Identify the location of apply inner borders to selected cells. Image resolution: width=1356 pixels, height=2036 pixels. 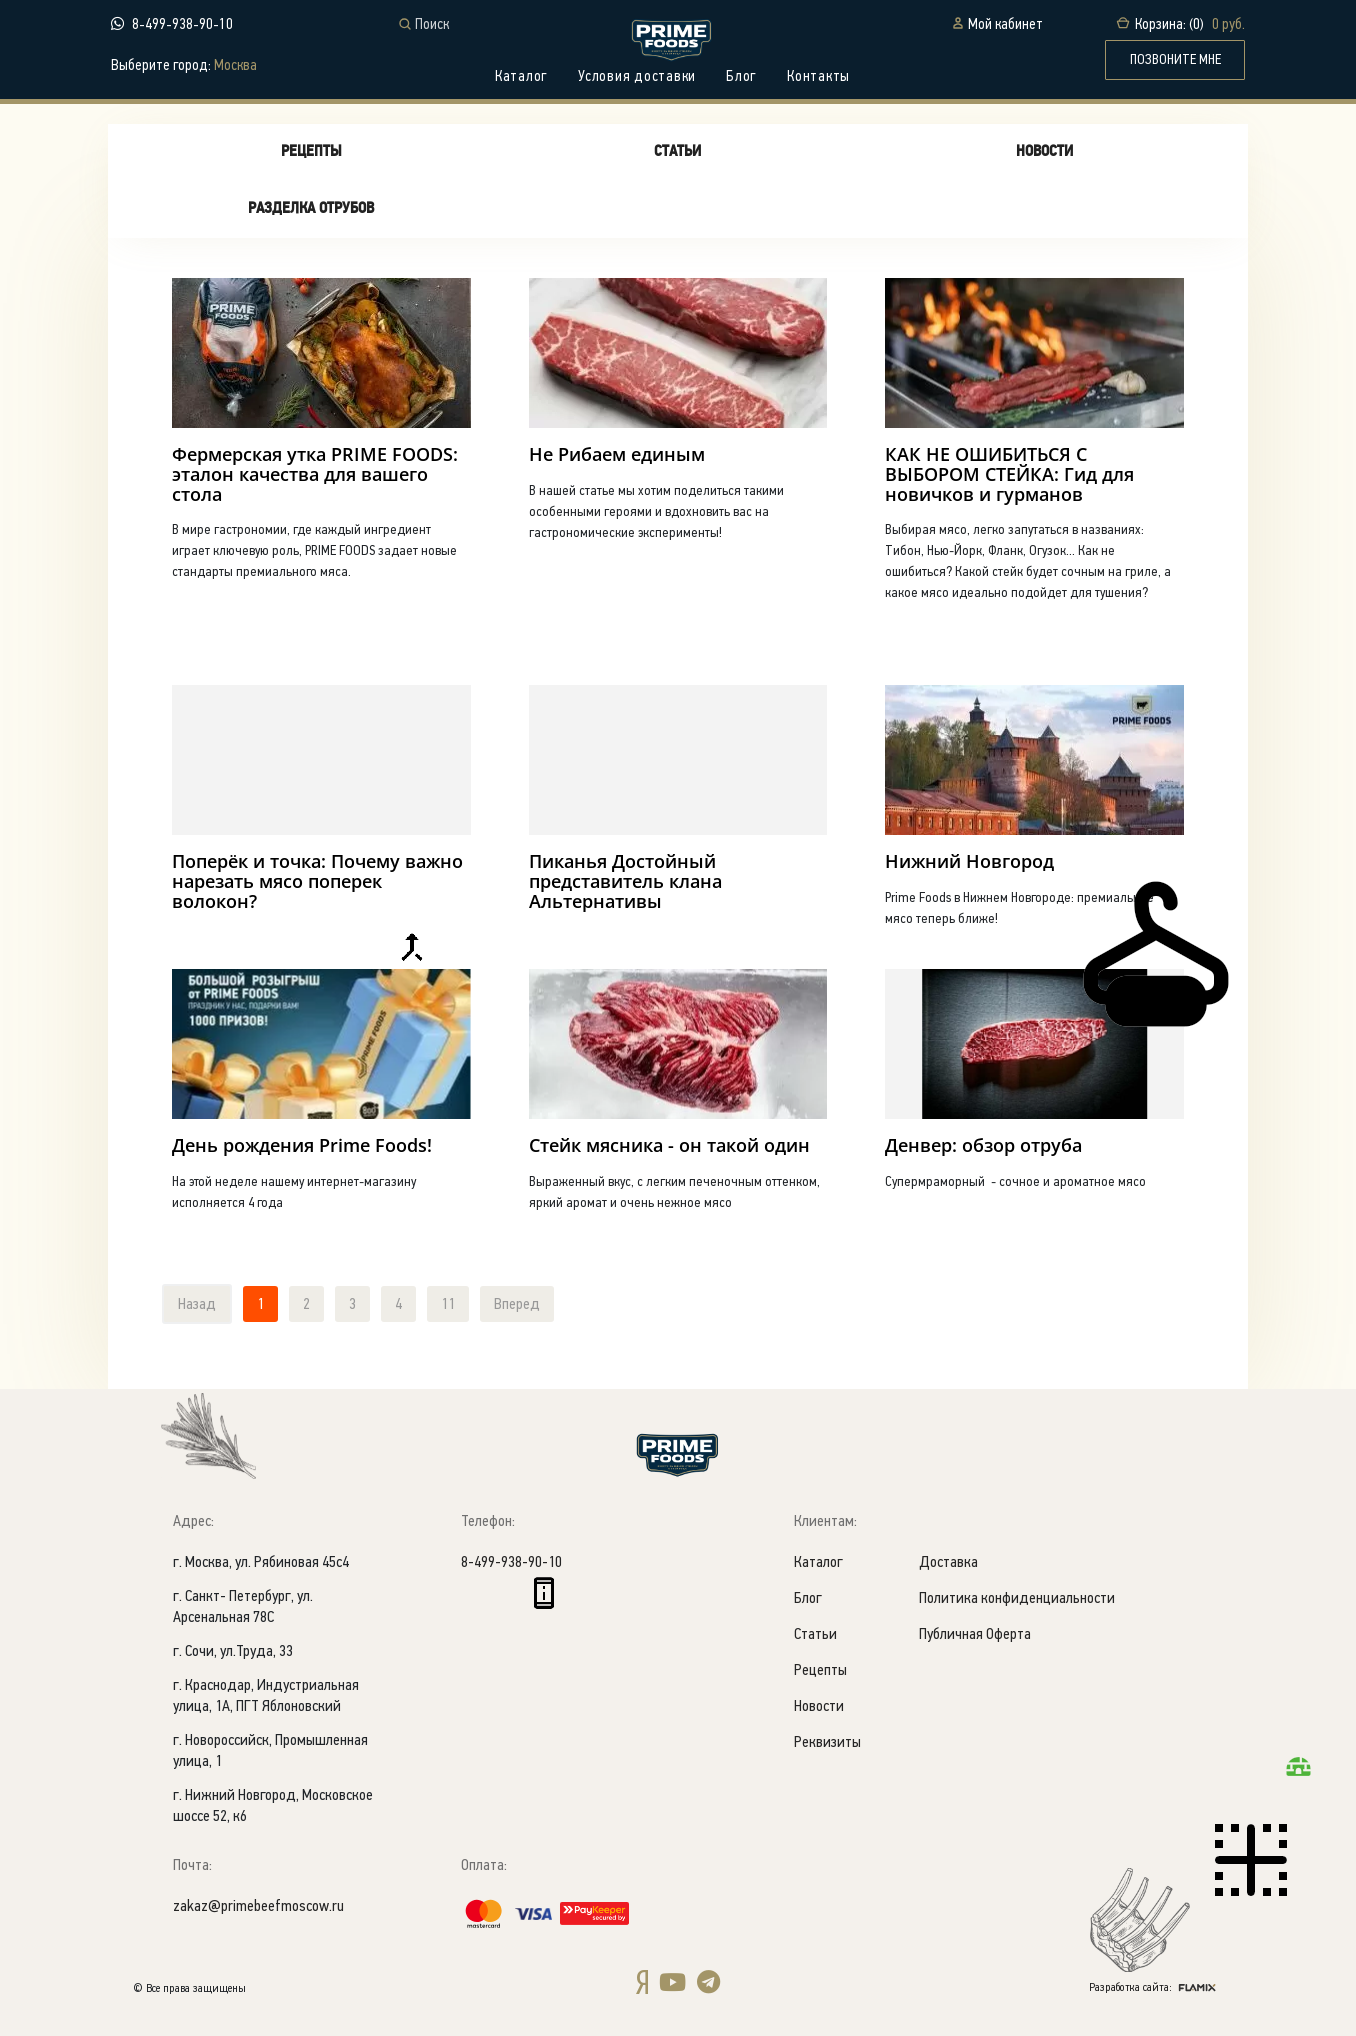
(1251, 1860).